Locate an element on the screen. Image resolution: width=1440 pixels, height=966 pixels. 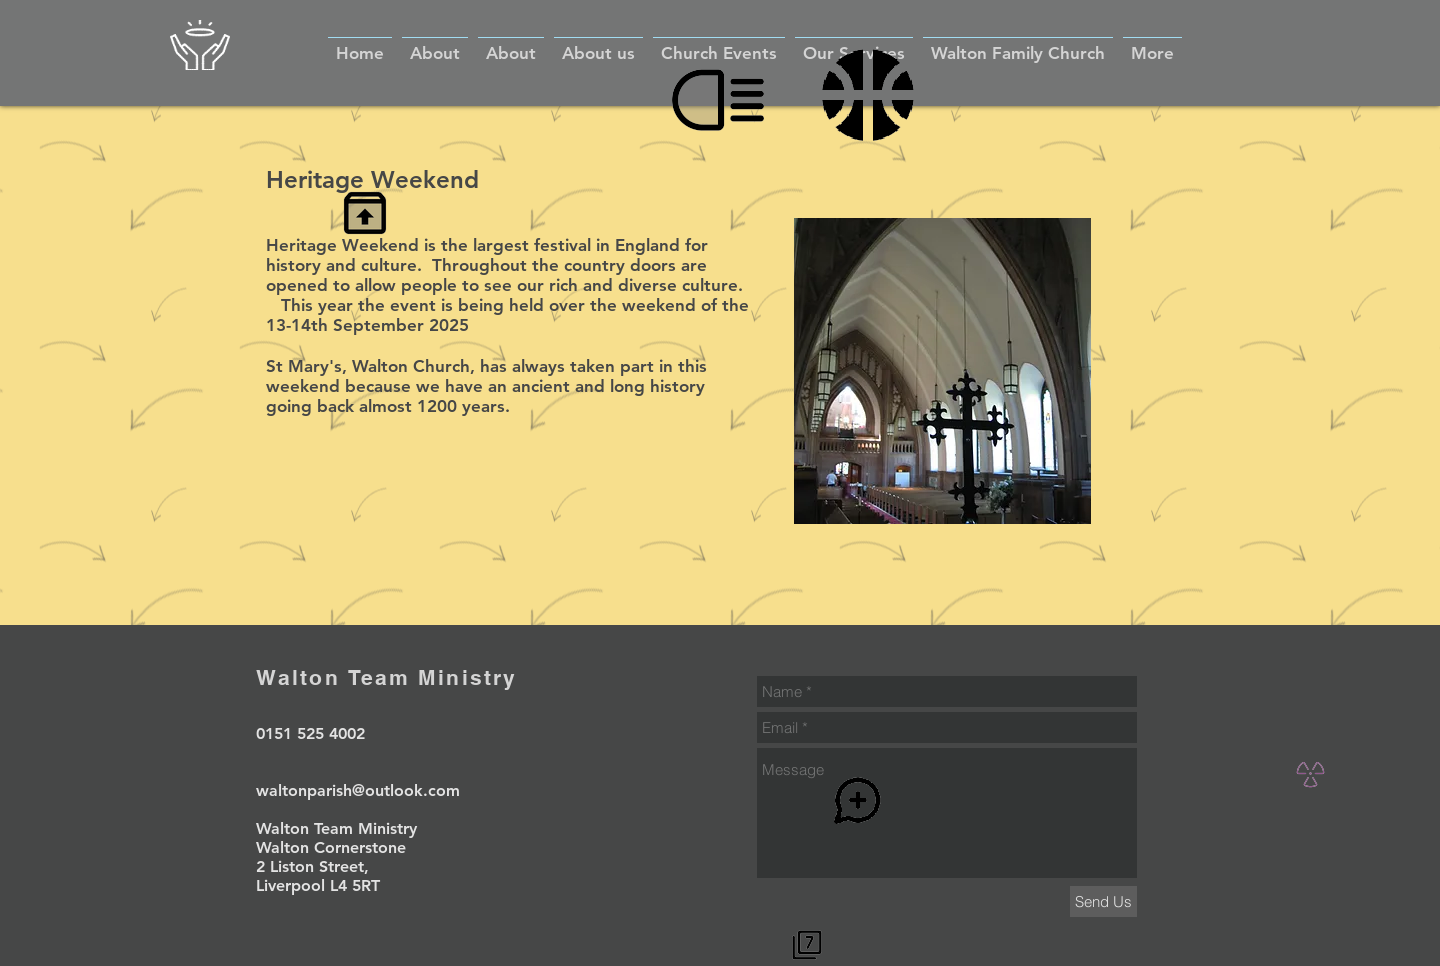
indicates radioactive or hazardous material warning is located at coordinates (1310, 773).